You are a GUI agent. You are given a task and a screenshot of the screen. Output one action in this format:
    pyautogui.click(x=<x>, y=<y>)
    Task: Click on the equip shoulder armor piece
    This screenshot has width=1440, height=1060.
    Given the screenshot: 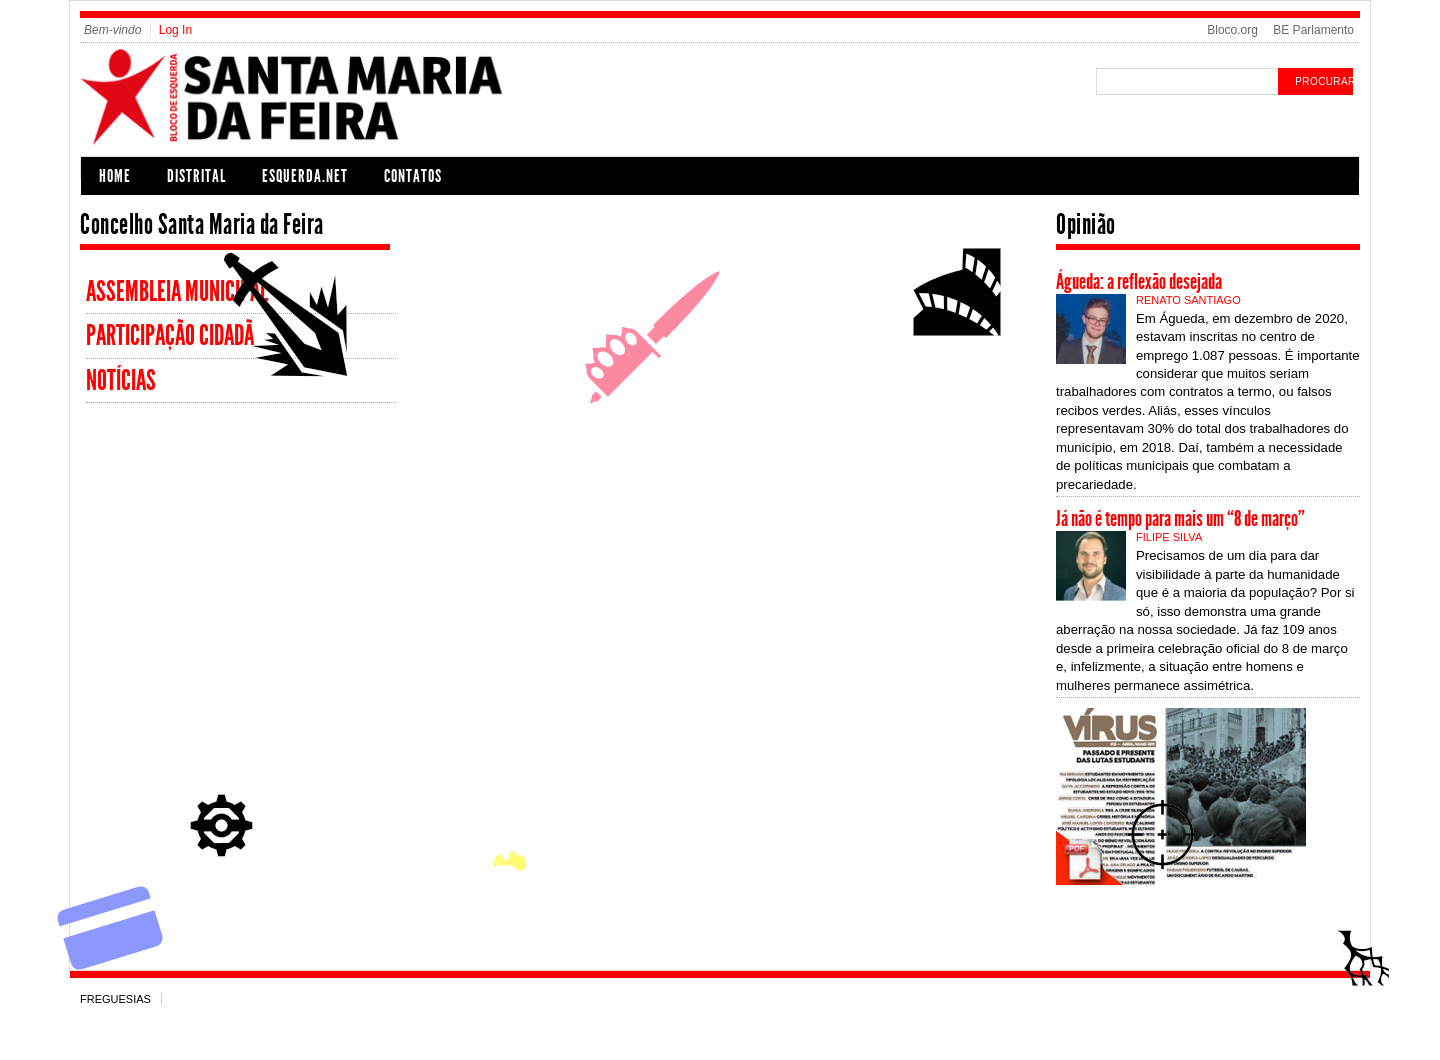 What is the action you would take?
    pyautogui.click(x=957, y=292)
    